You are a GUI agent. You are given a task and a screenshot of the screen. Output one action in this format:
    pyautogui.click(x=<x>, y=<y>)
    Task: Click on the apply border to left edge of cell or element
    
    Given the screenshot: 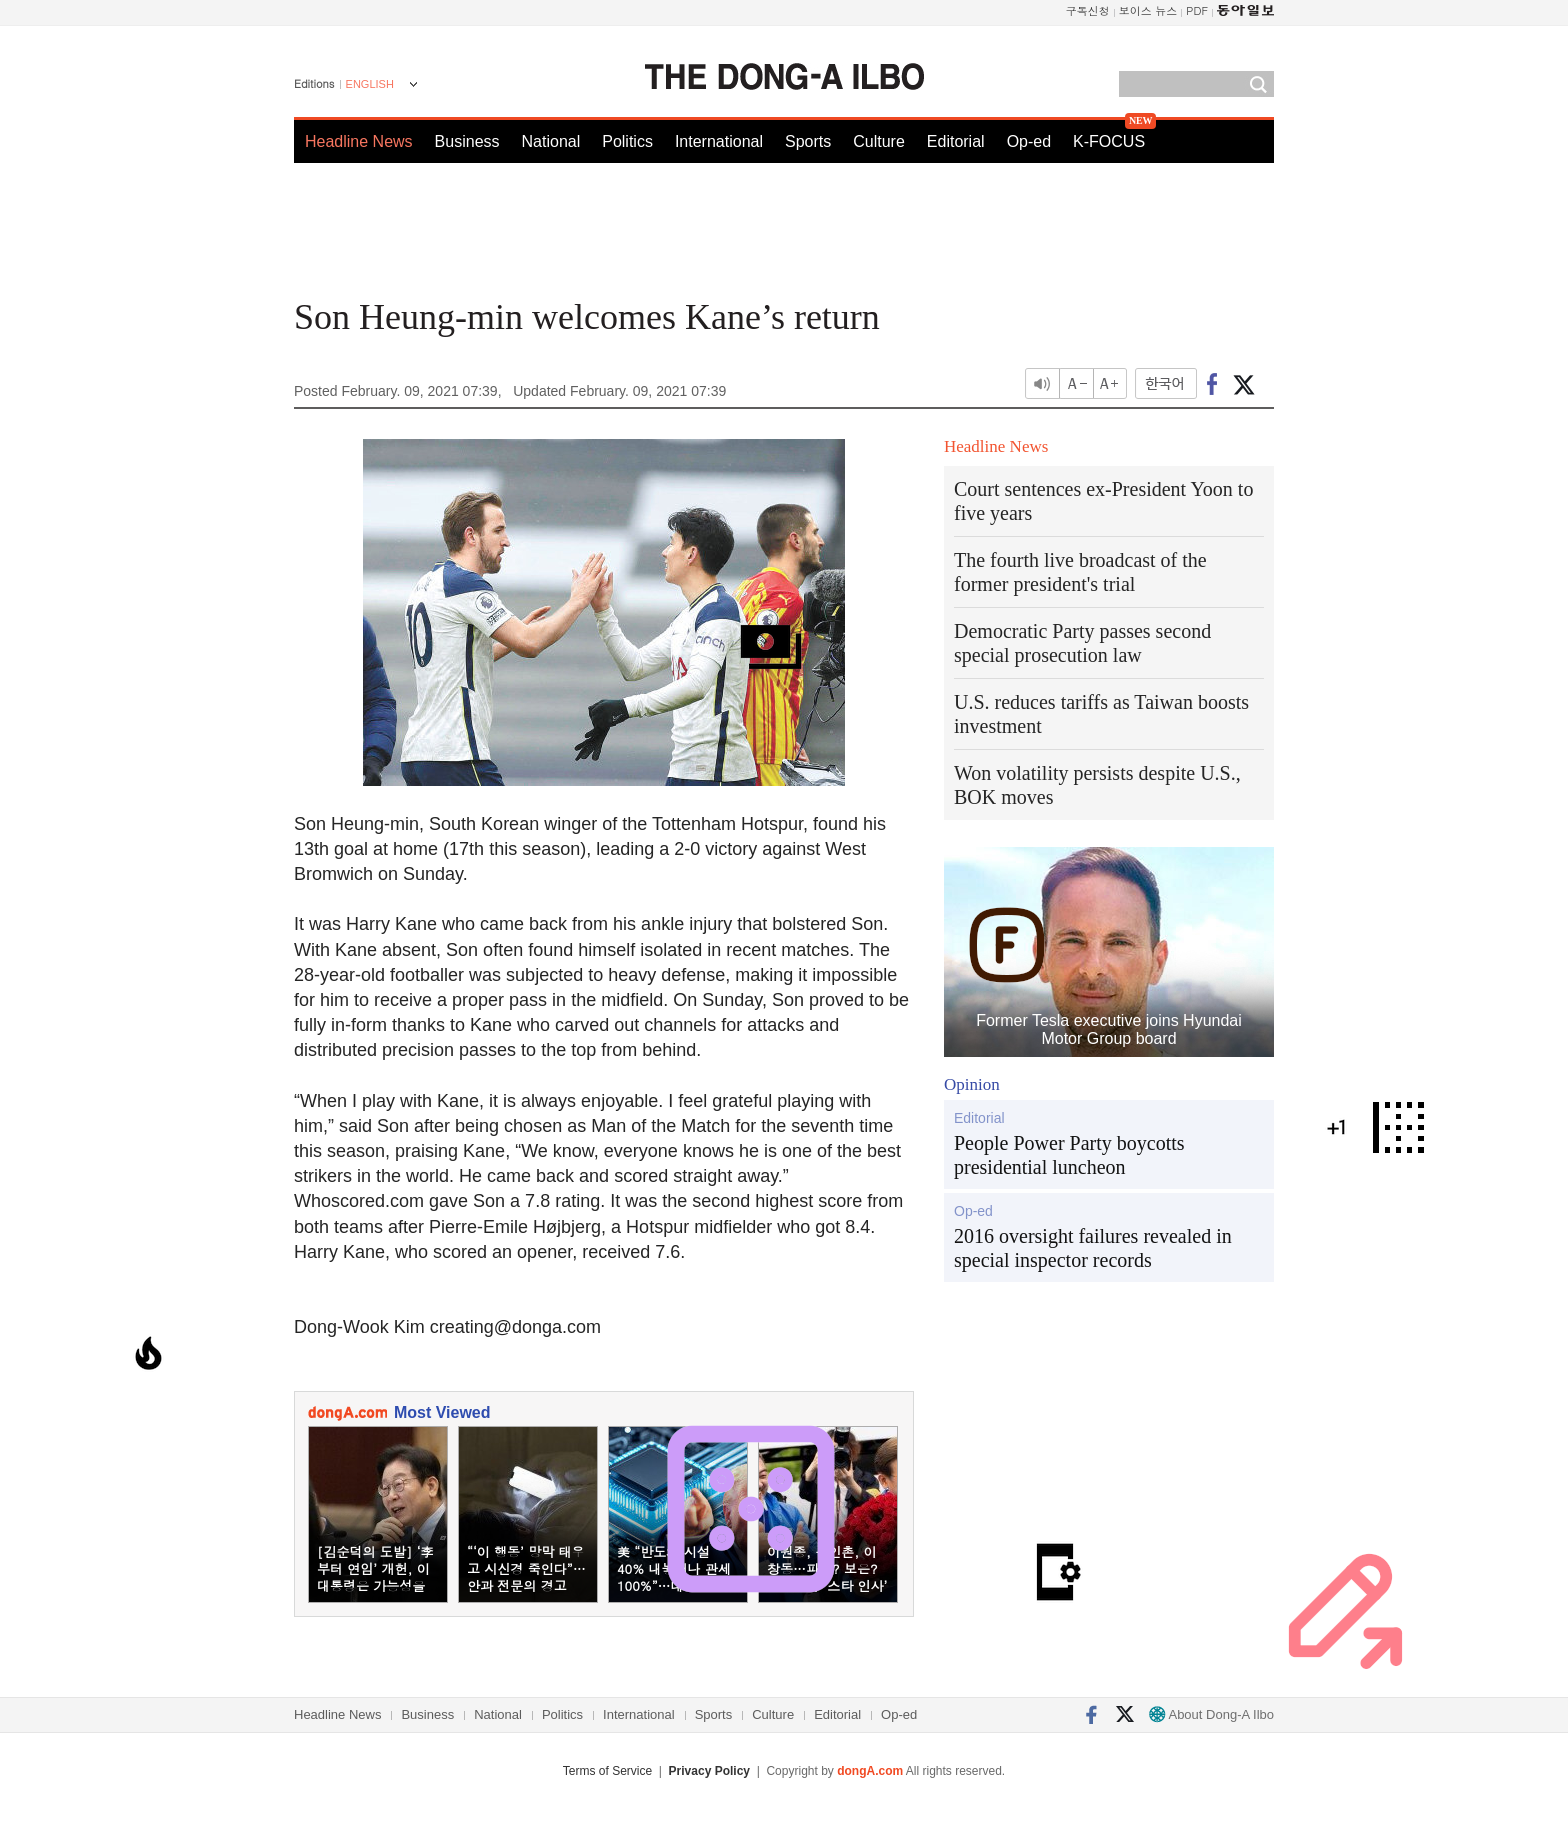 What is the action you would take?
    pyautogui.click(x=1398, y=1127)
    